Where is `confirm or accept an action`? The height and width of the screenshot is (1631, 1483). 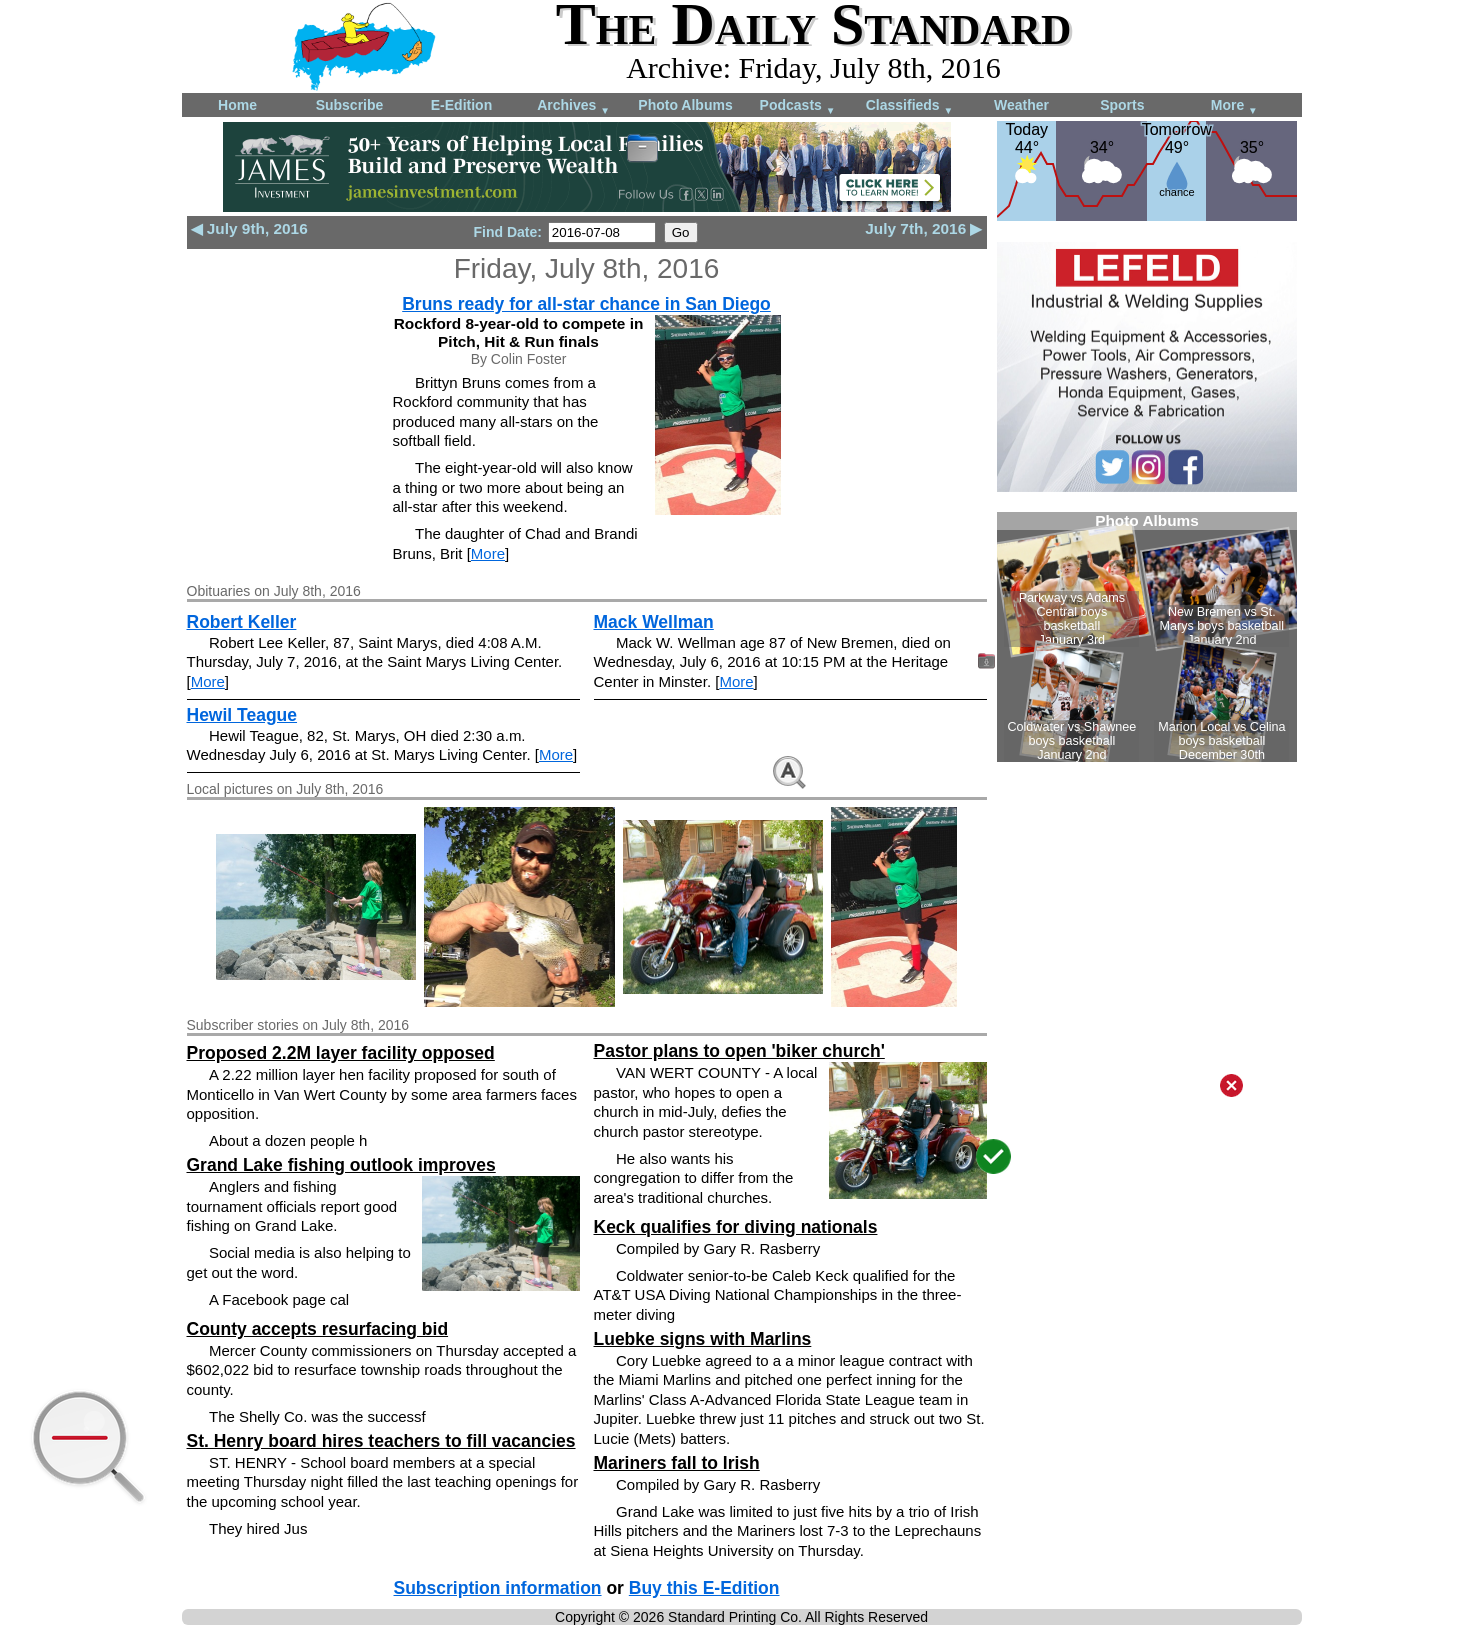
confirm or accept an action is located at coordinates (993, 1156).